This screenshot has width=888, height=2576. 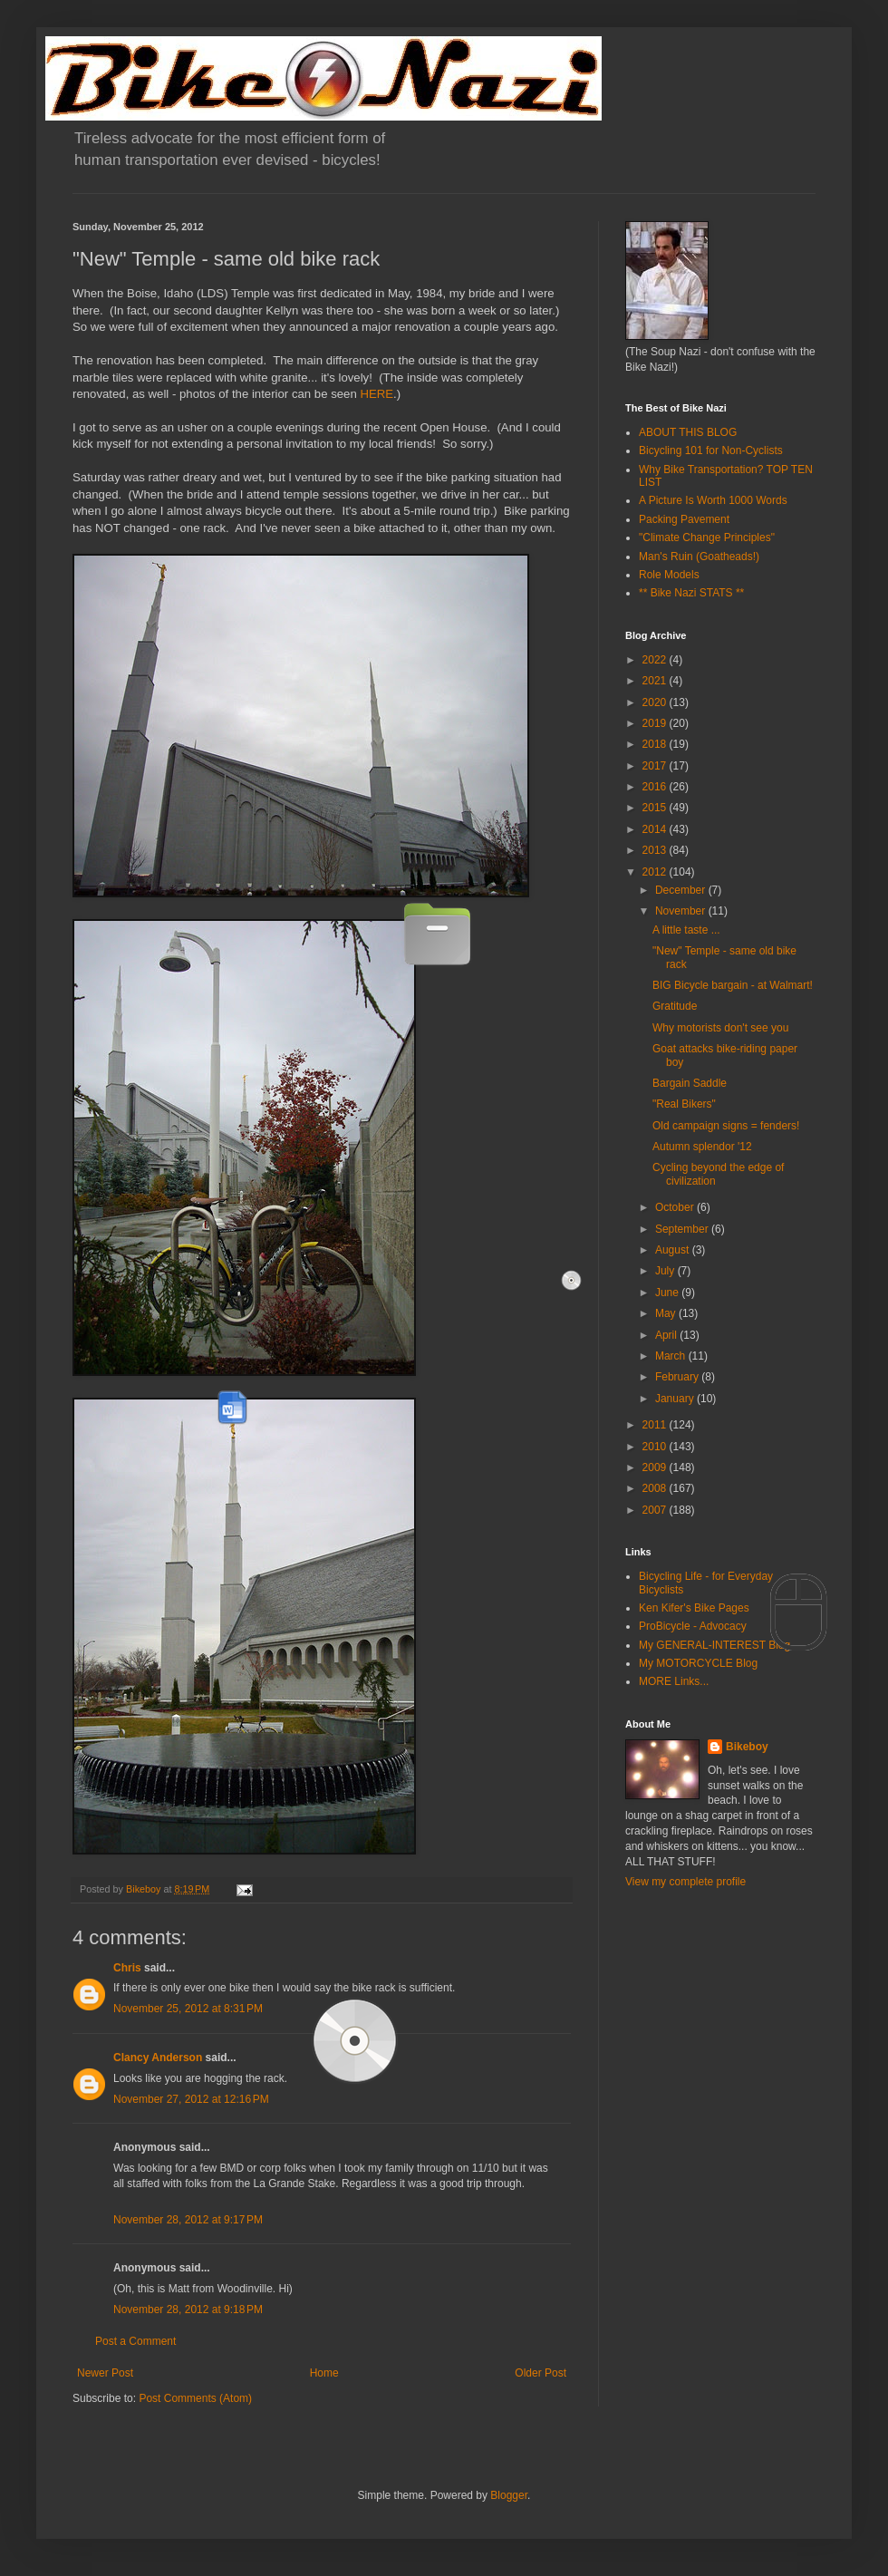 What do you see at coordinates (437, 934) in the screenshot?
I see `open the file manager application` at bounding box center [437, 934].